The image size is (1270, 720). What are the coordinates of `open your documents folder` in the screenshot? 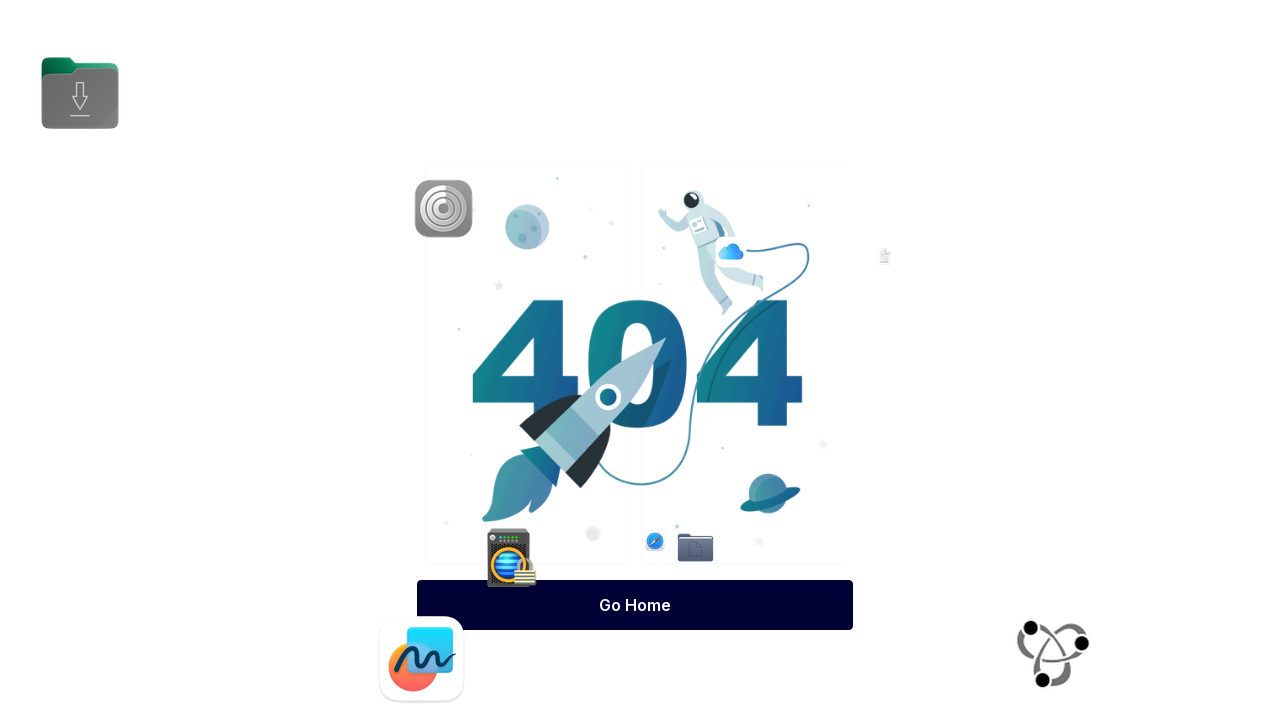 It's located at (695, 547).